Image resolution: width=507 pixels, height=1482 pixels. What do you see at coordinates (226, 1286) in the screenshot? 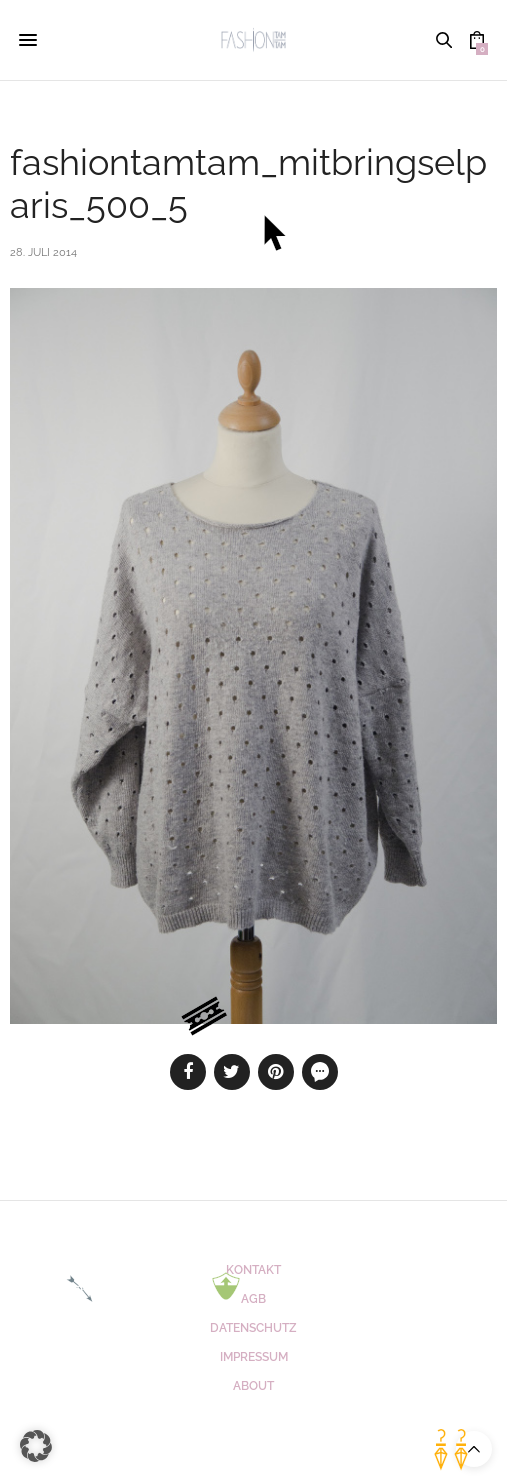
I see `upgrade your armor or defensive stats` at bounding box center [226, 1286].